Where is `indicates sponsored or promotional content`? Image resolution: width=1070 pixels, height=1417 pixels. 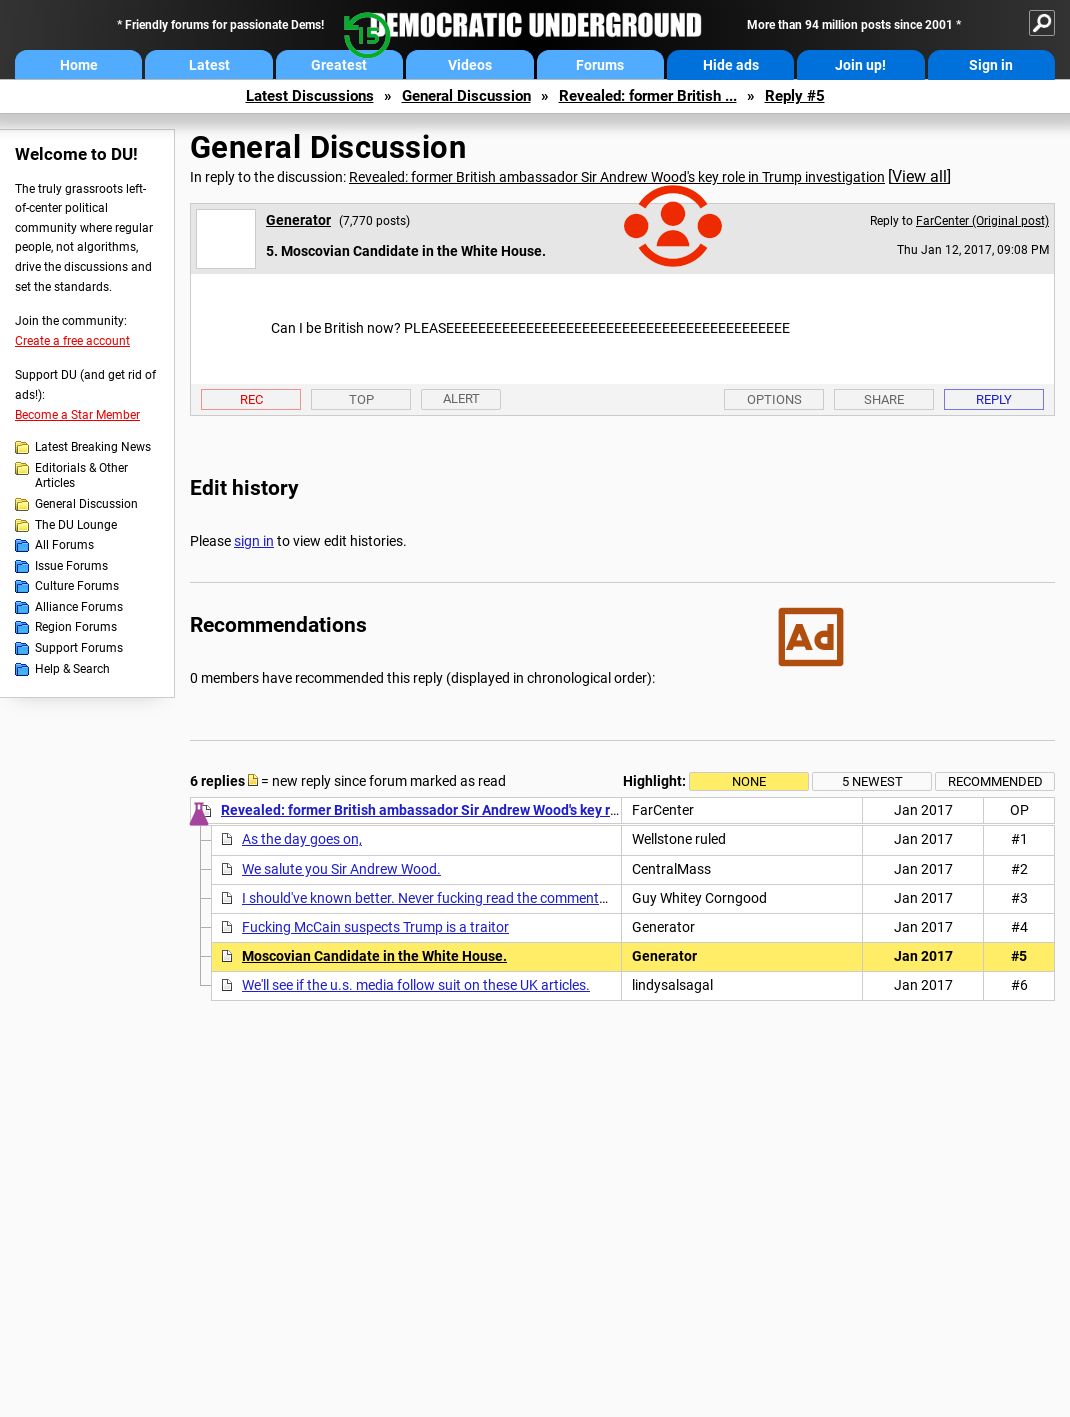
indicates sponsored or promotional content is located at coordinates (811, 637).